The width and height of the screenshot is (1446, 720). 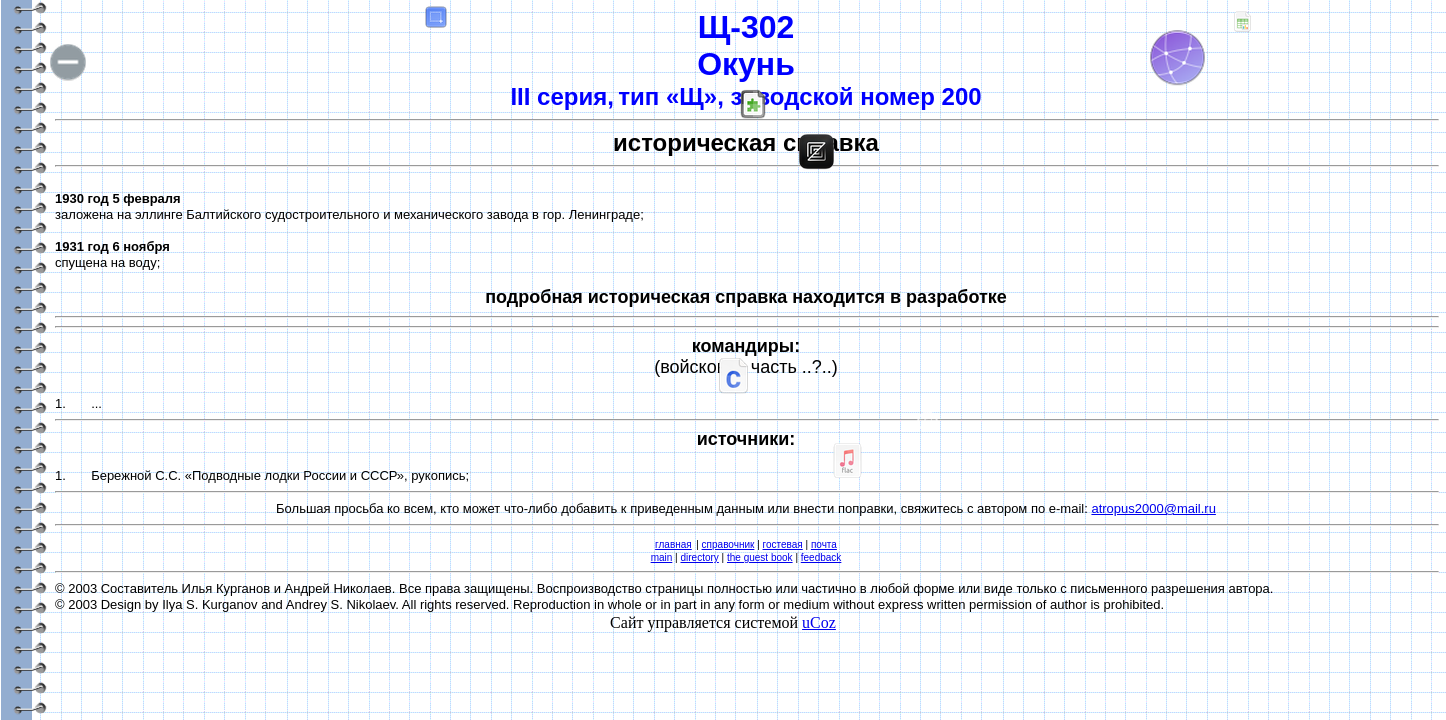 What do you see at coordinates (1177, 57) in the screenshot?
I see `access network workgroup or shared resources` at bounding box center [1177, 57].